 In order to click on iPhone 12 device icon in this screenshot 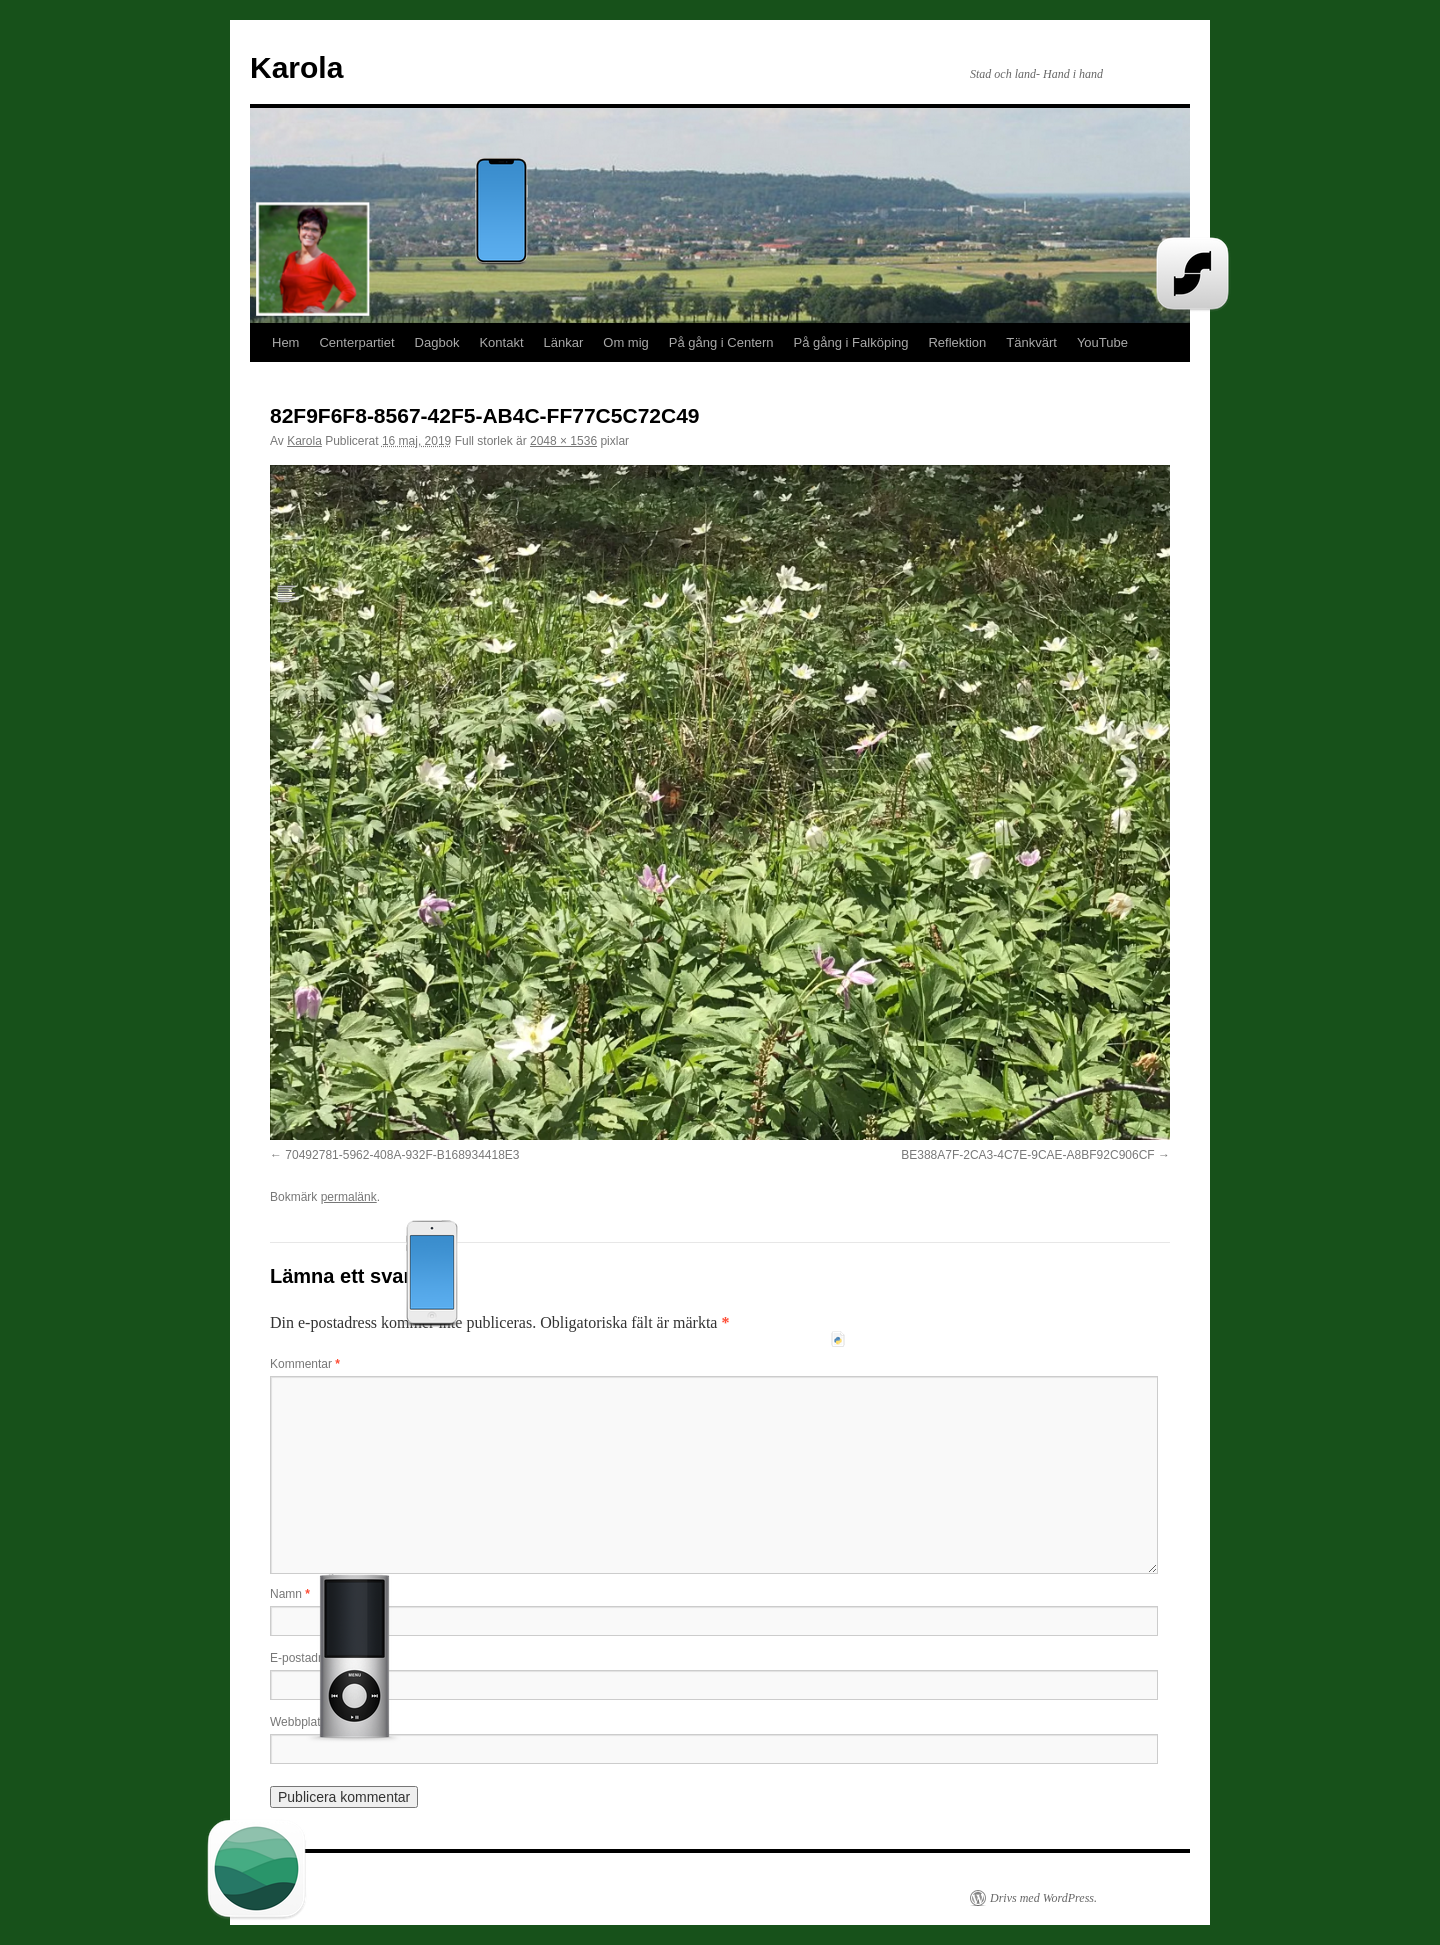, I will do `click(501, 212)`.